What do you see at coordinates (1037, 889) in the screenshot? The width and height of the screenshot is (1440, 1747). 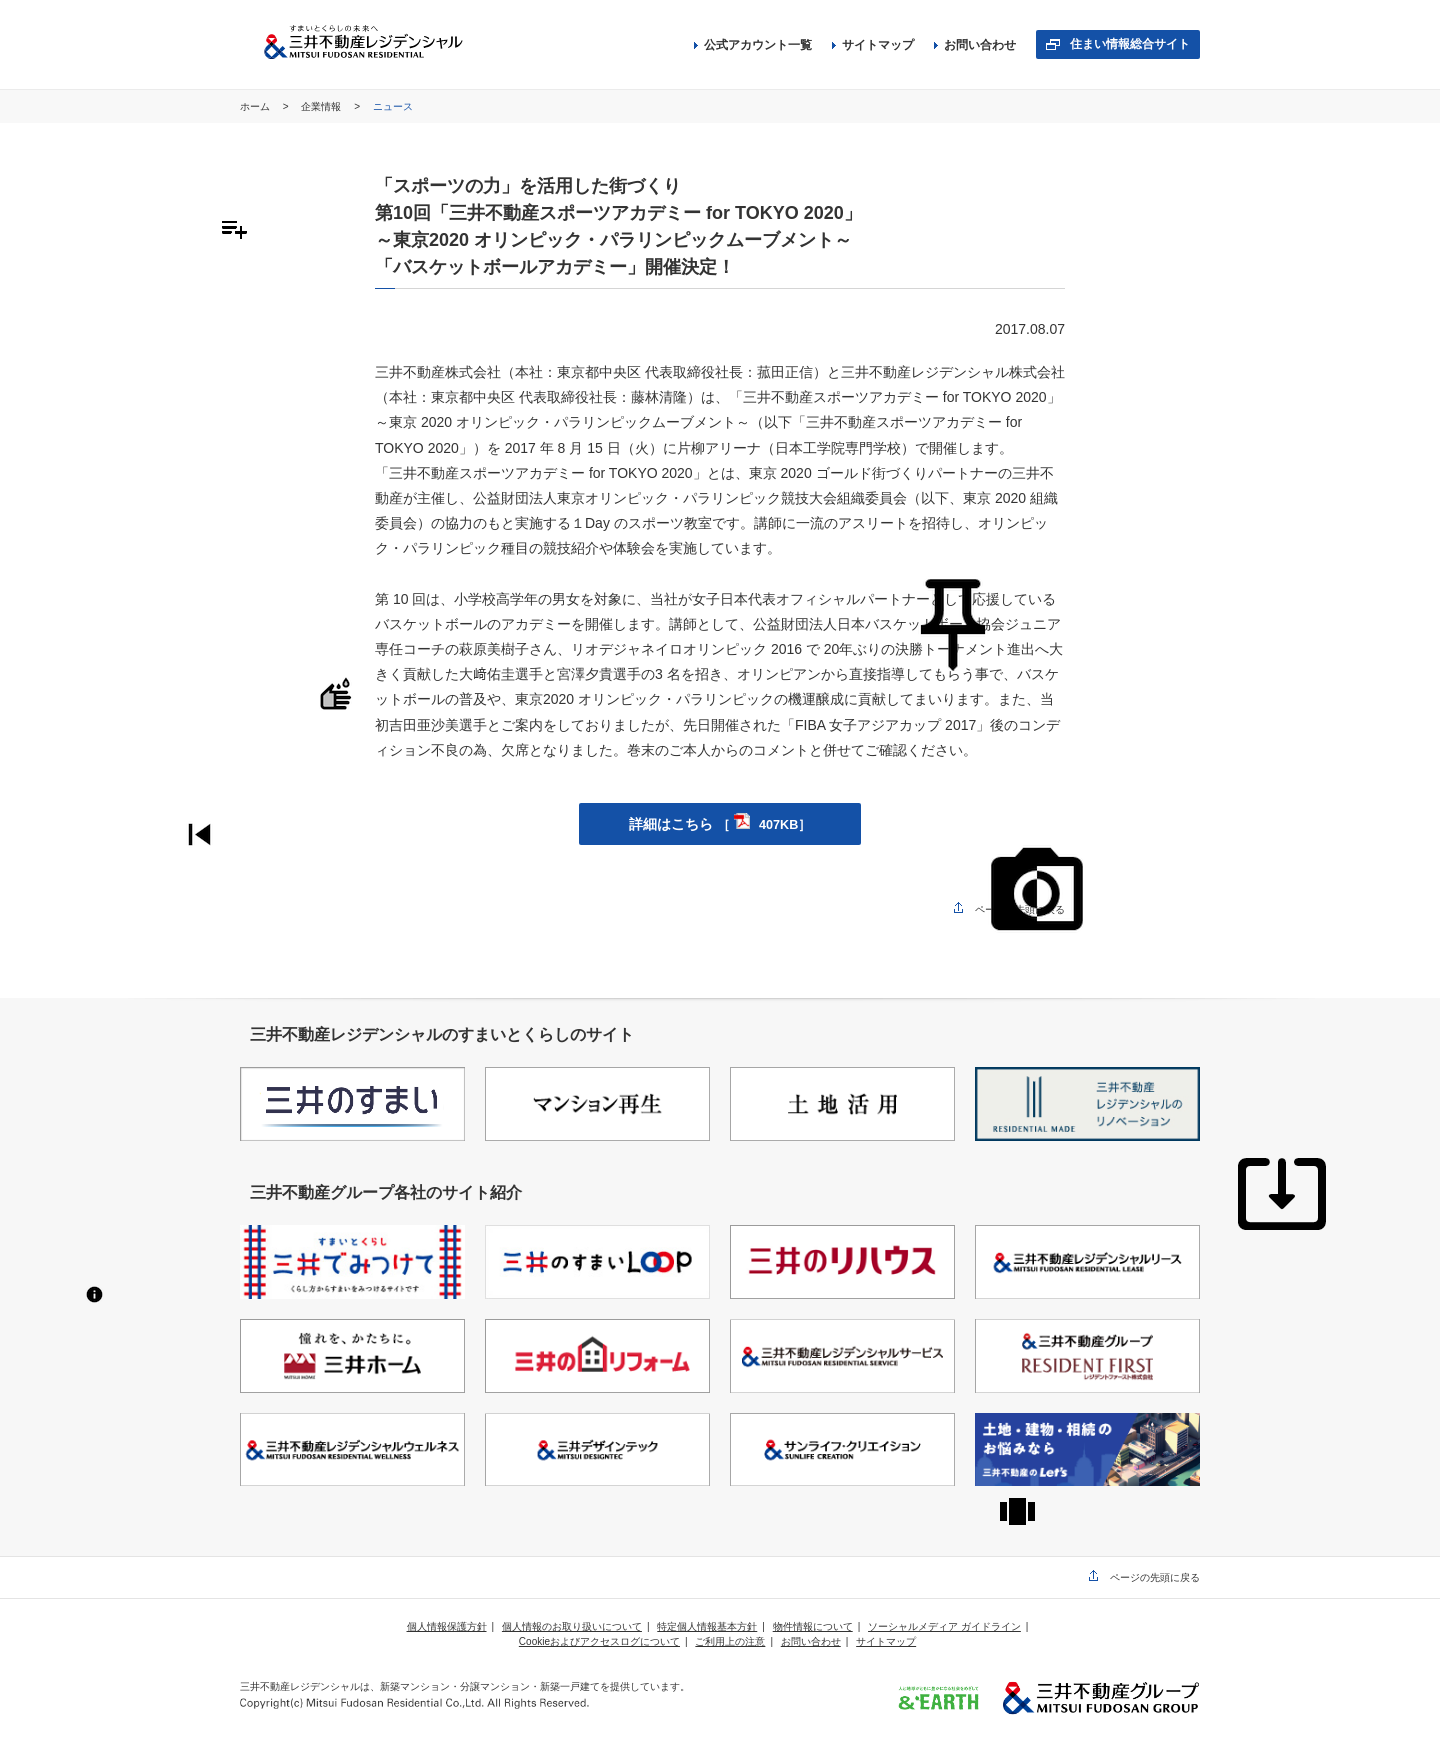 I see `apply black and white filter to photos` at bounding box center [1037, 889].